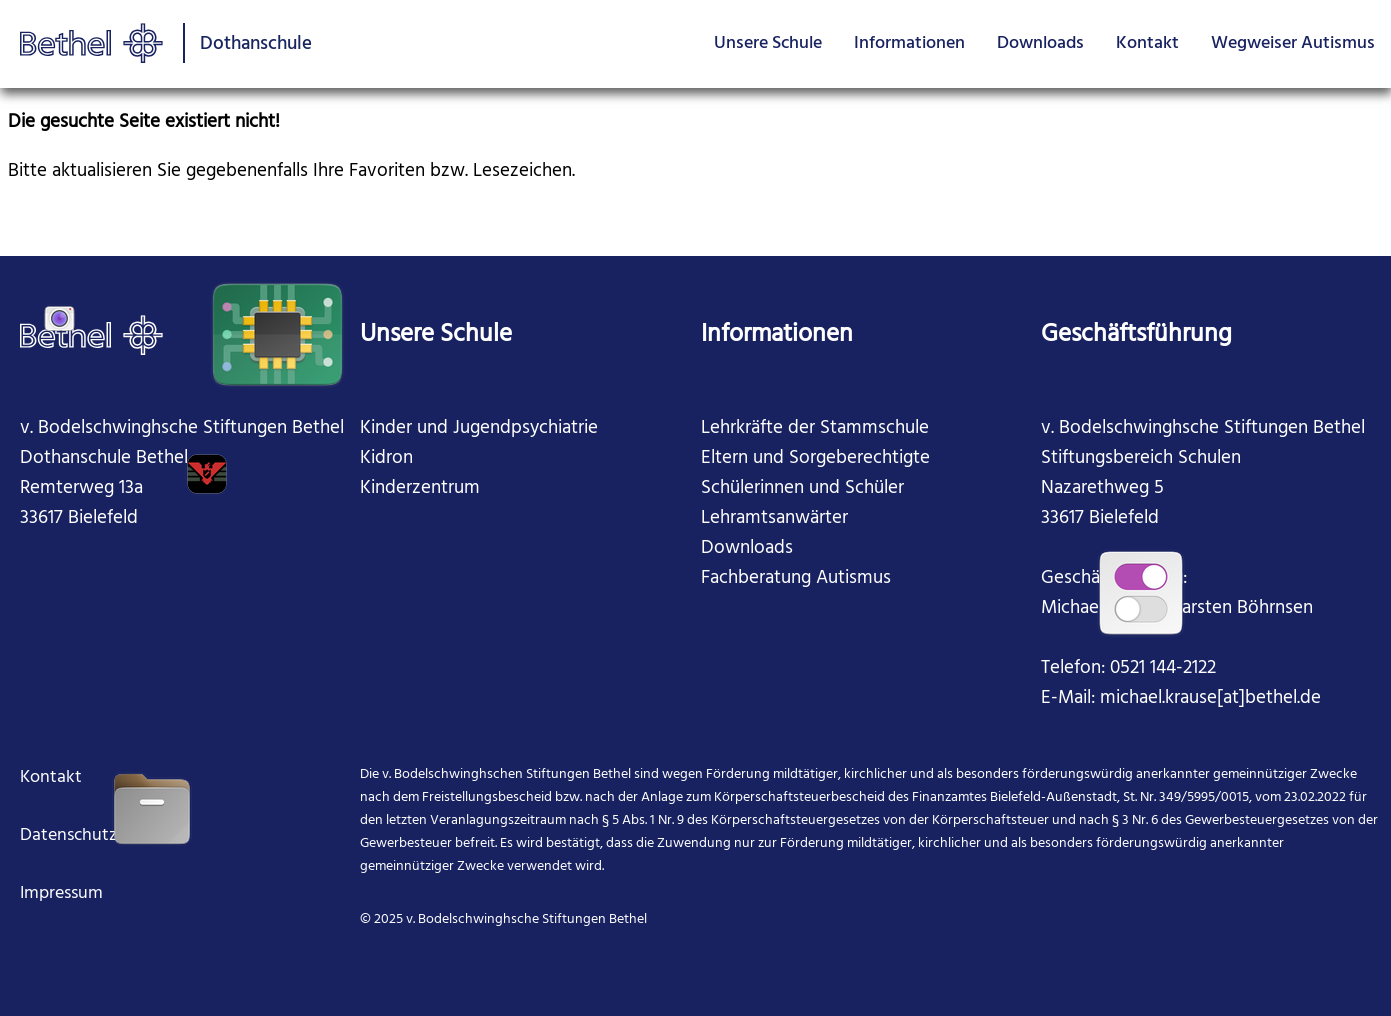 The width and height of the screenshot is (1391, 1016). Describe the element at coordinates (59, 318) in the screenshot. I see `open the camera app` at that location.